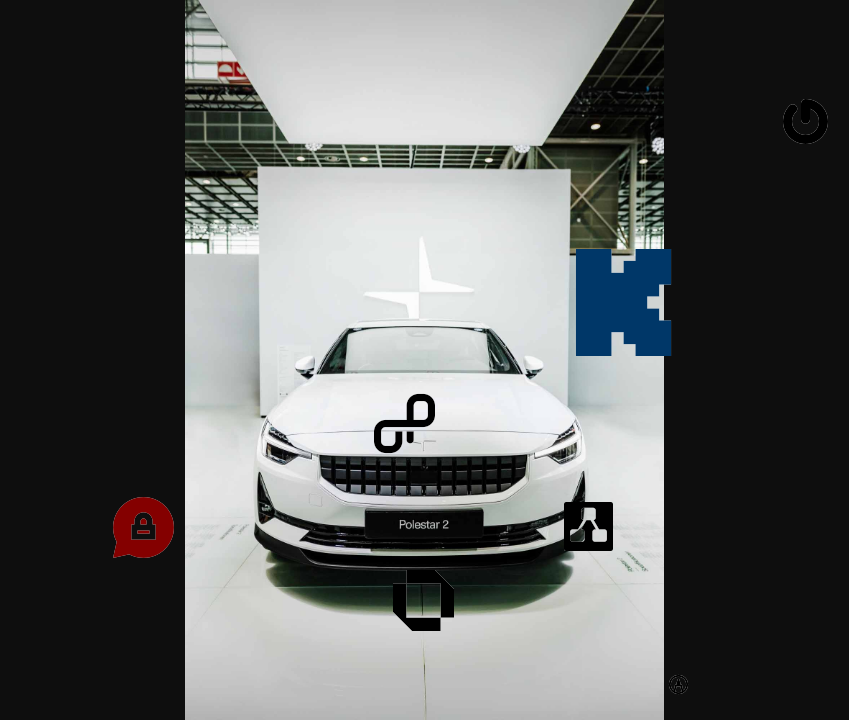  Describe the element at coordinates (588, 526) in the screenshot. I see `open diagrams.net application` at that location.